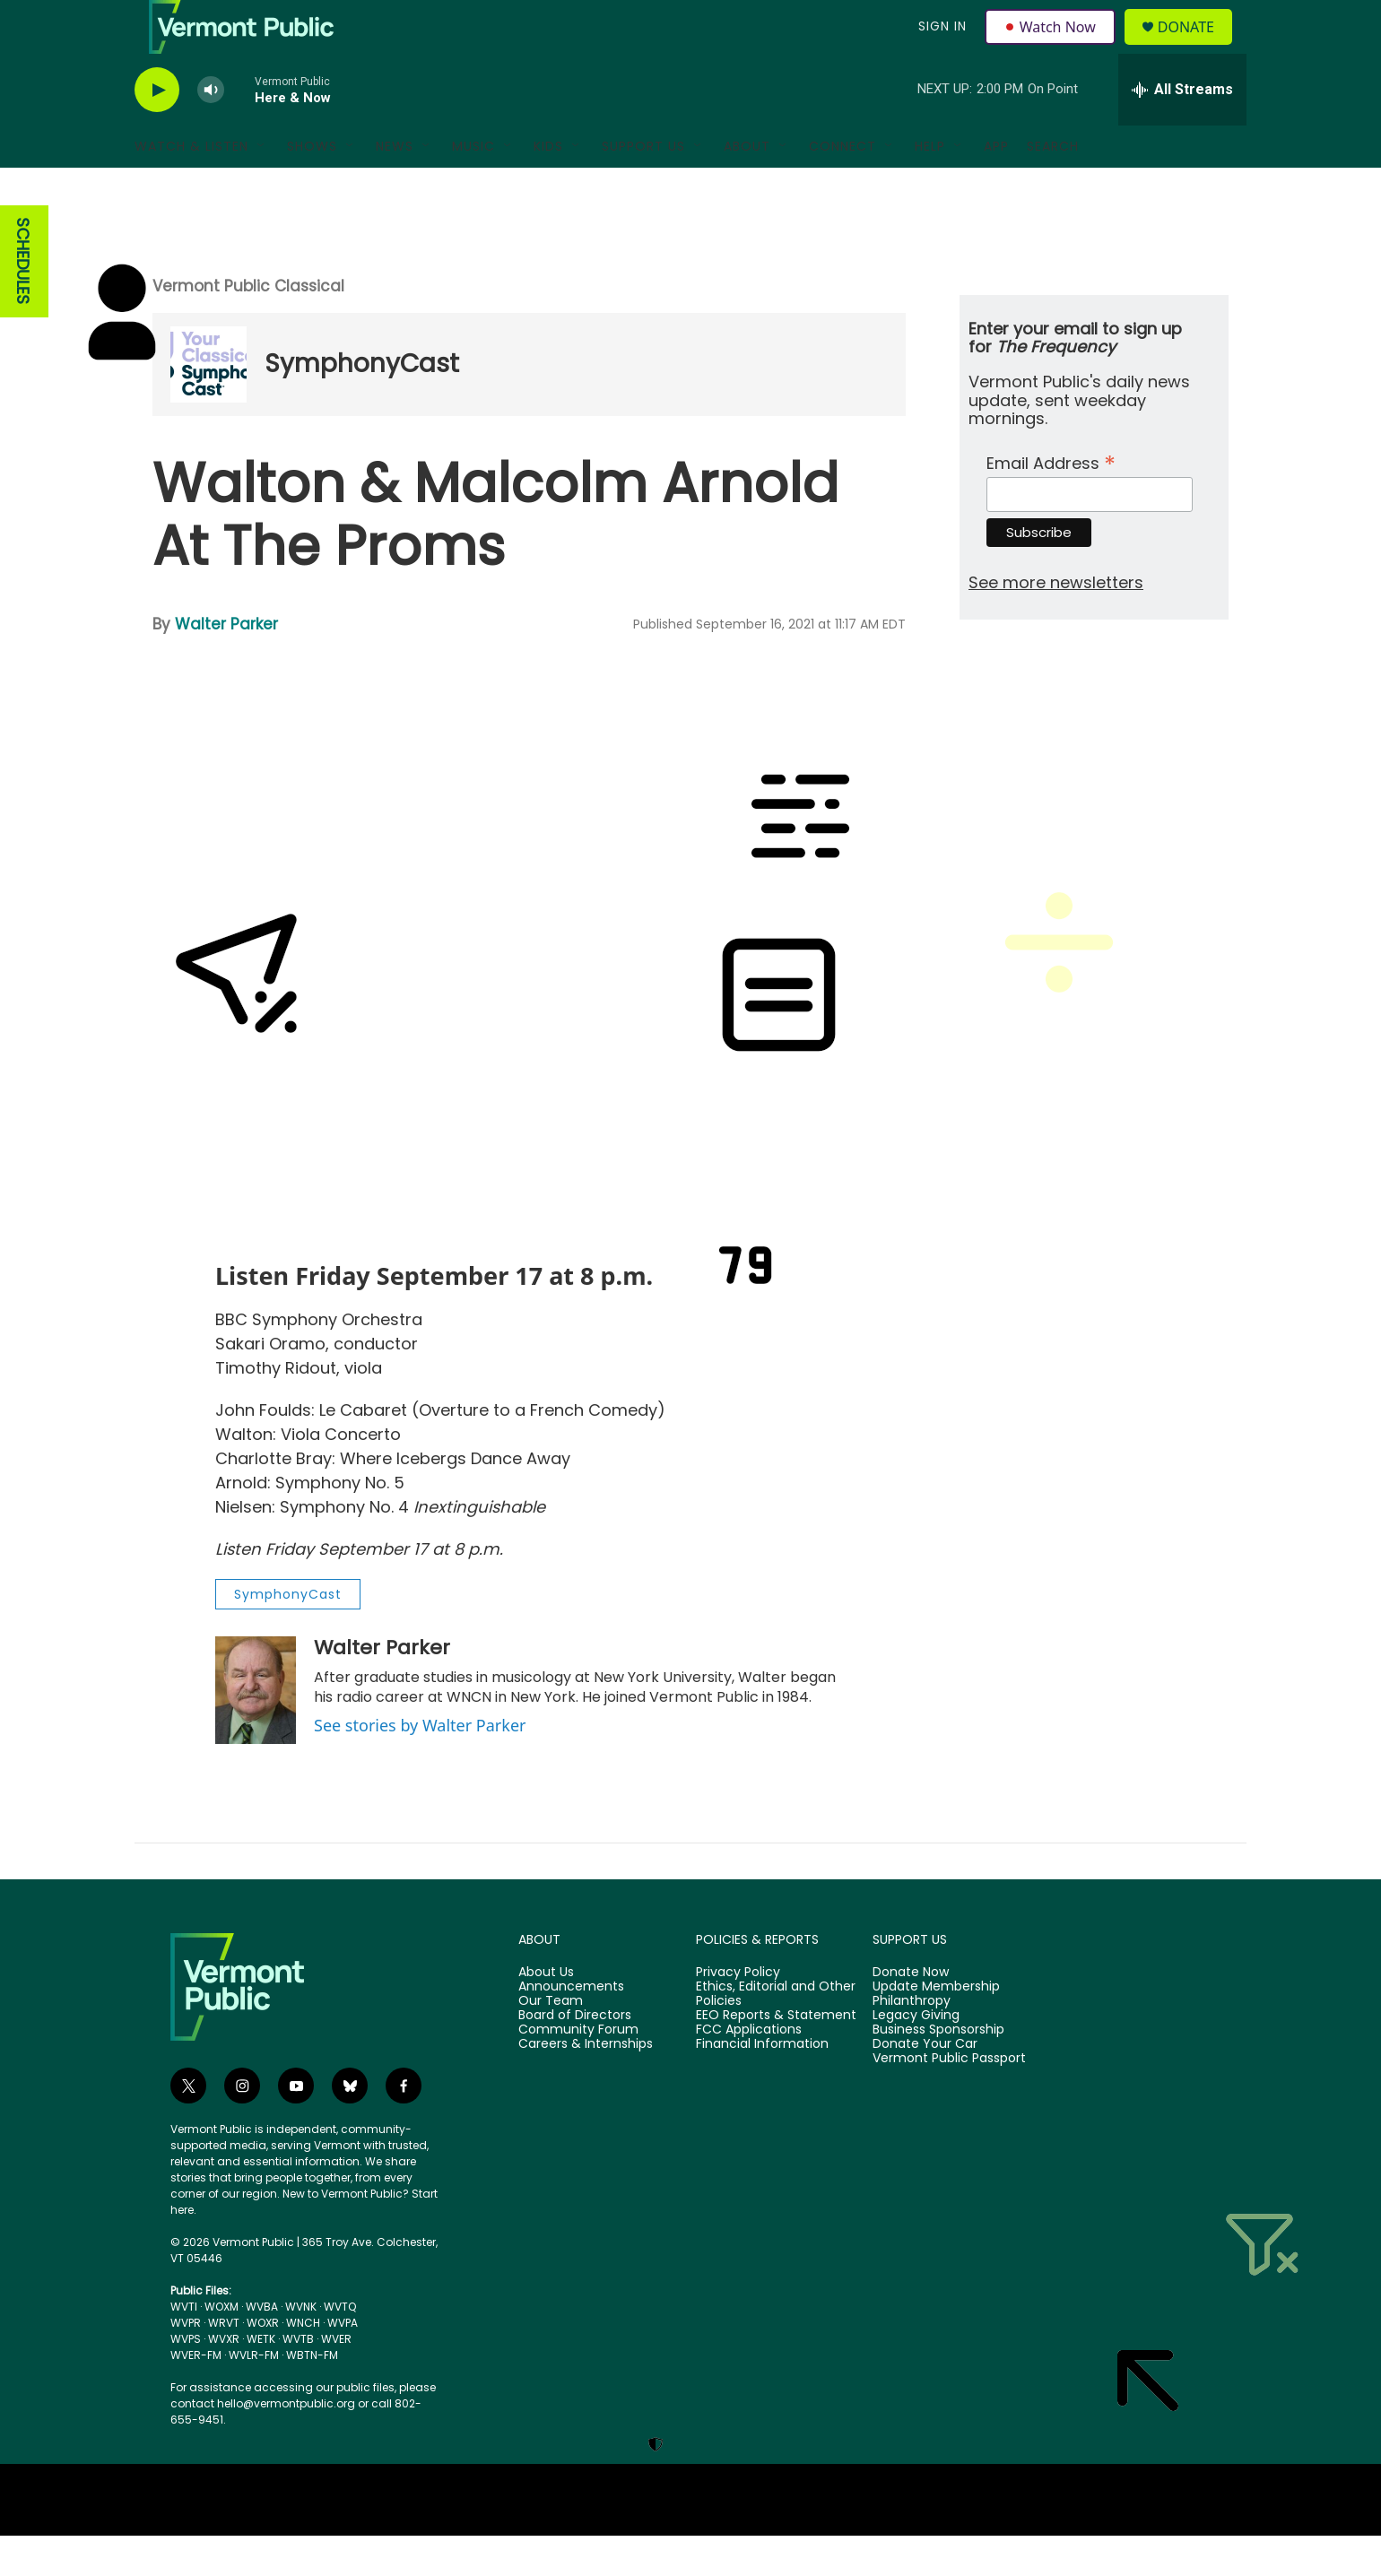 The height and width of the screenshot is (2576, 1381). Describe the element at coordinates (1148, 2381) in the screenshot. I see `navigate back to previous screen` at that location.